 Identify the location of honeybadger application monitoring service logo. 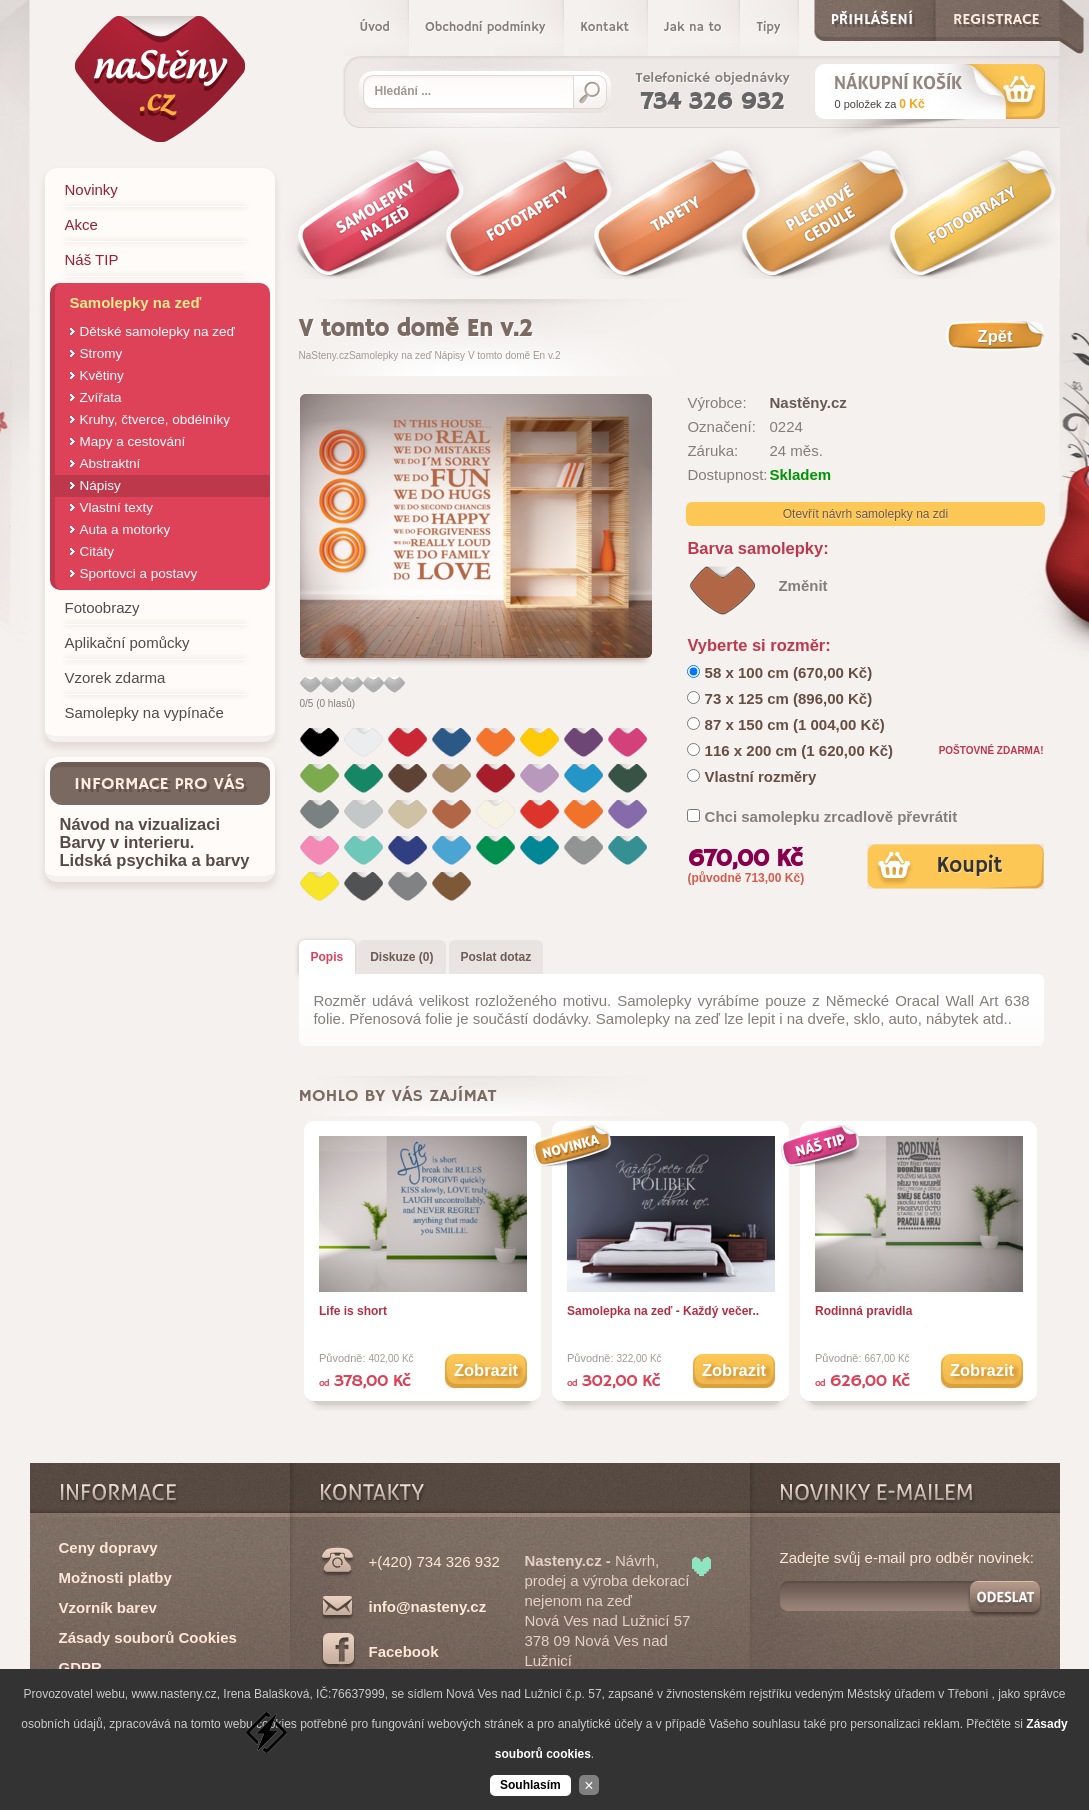
(266, 1732).